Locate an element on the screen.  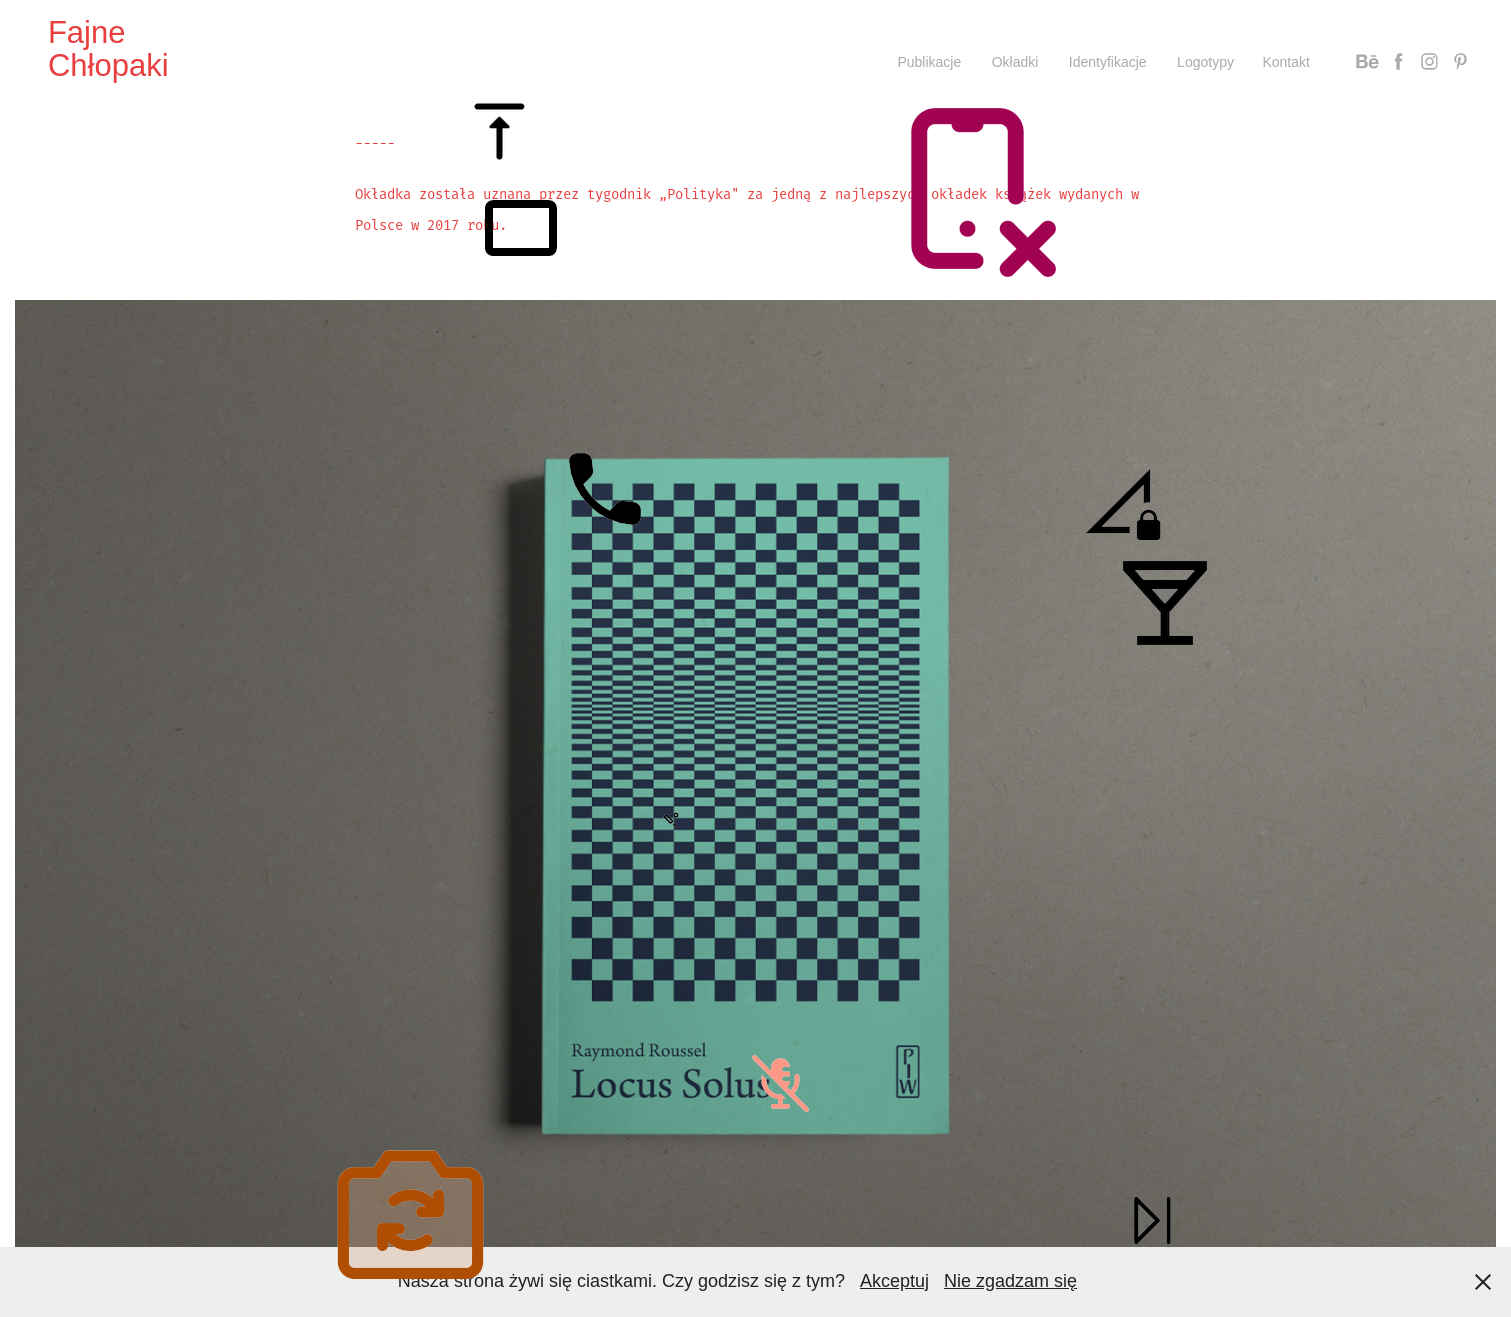
switch between front and rear camera is located at coordinates (410, 1217).